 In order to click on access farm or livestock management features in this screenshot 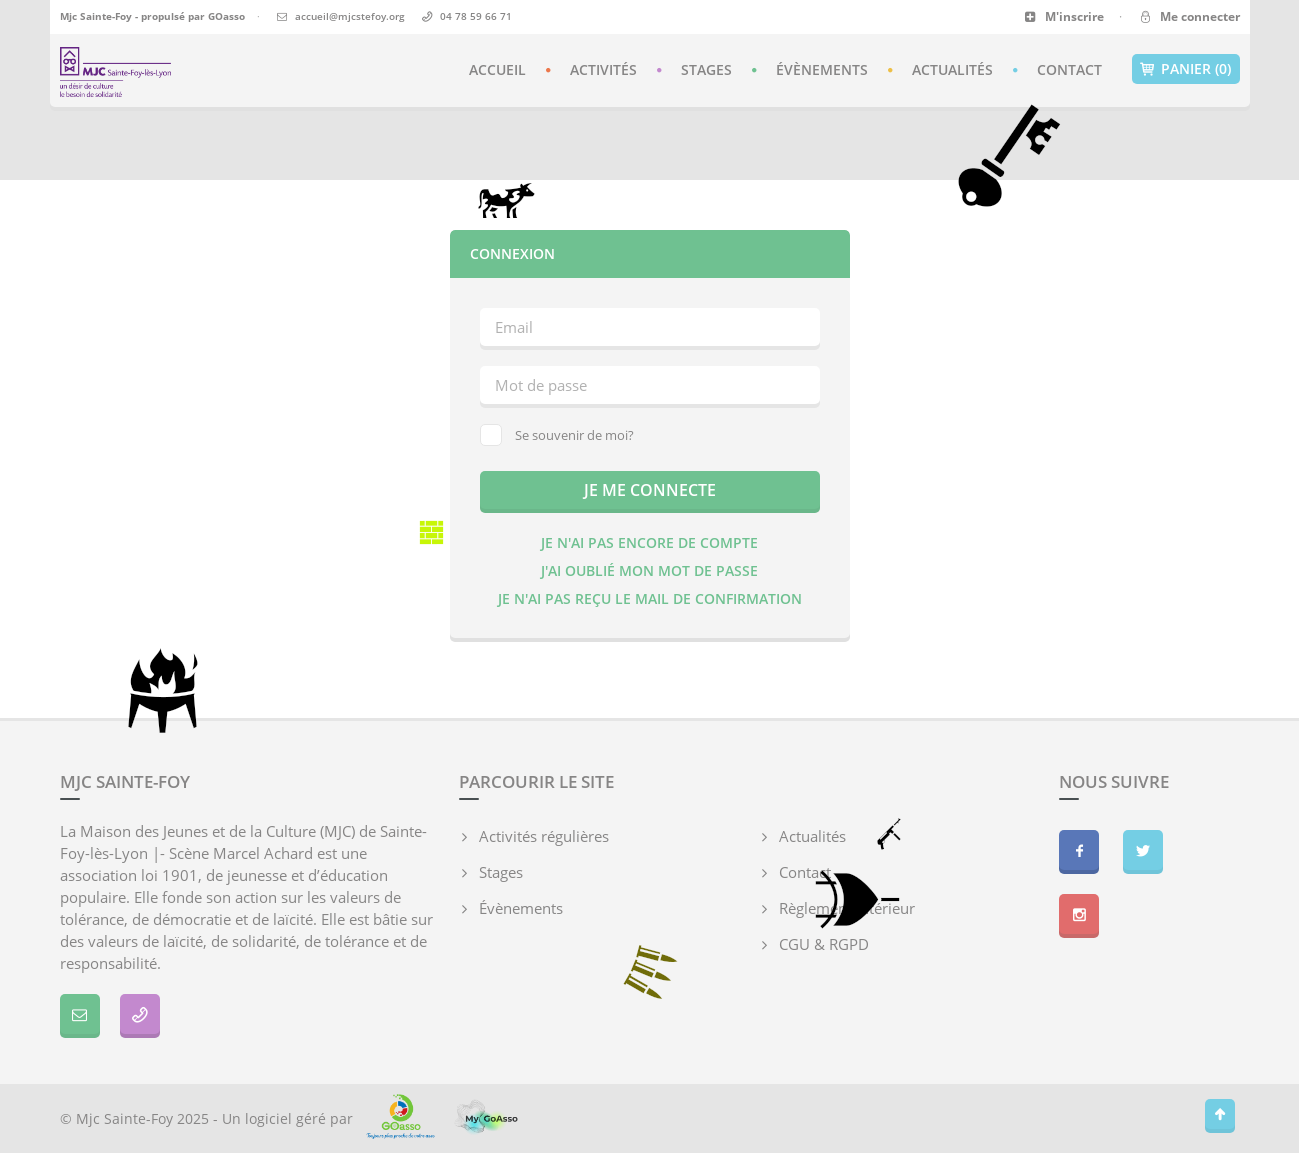, I will do `click(506, 200)`.